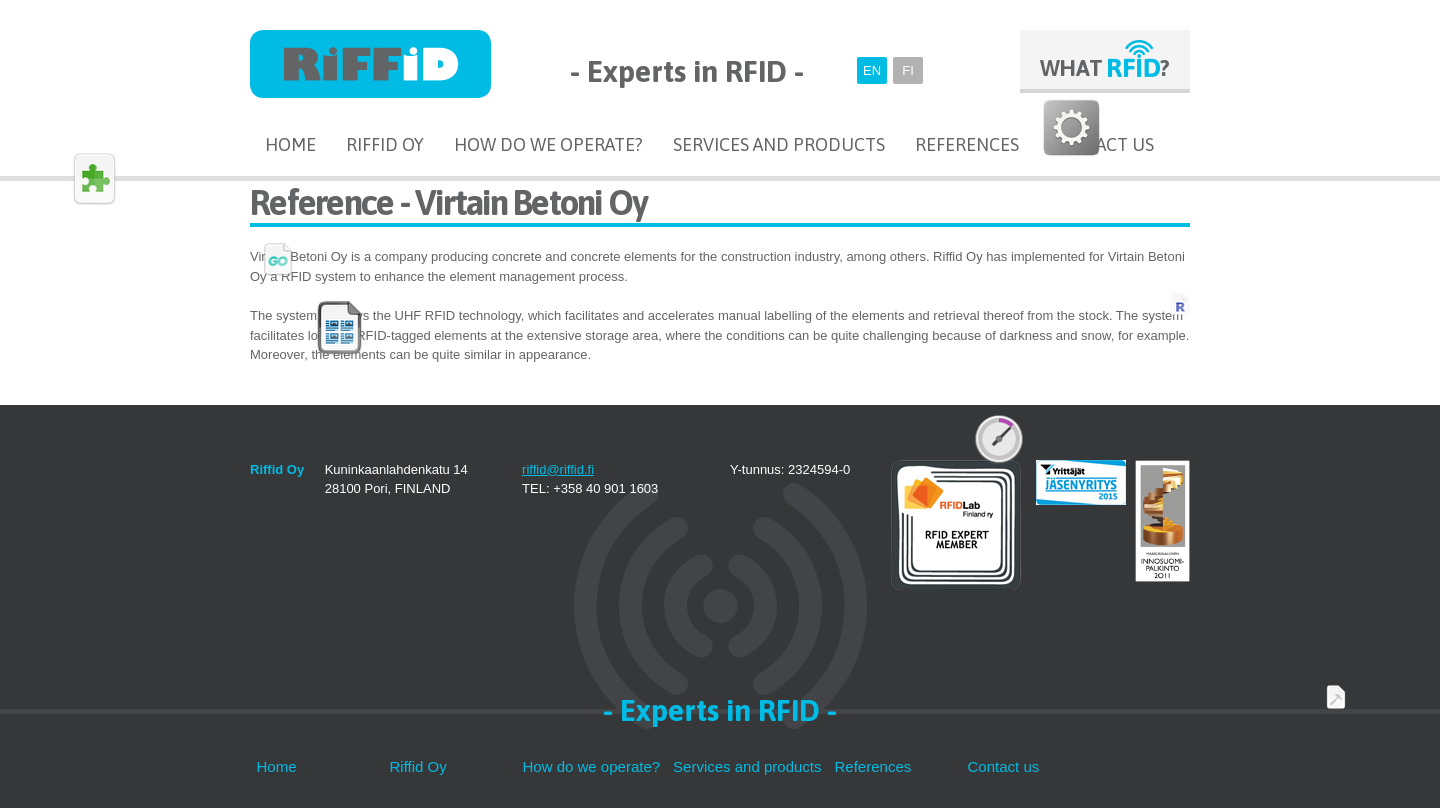  What do you see at coordinates (94, 178) in the screenshot?
I see `an add-on or plugin file type` at bounding box center [94, 178].